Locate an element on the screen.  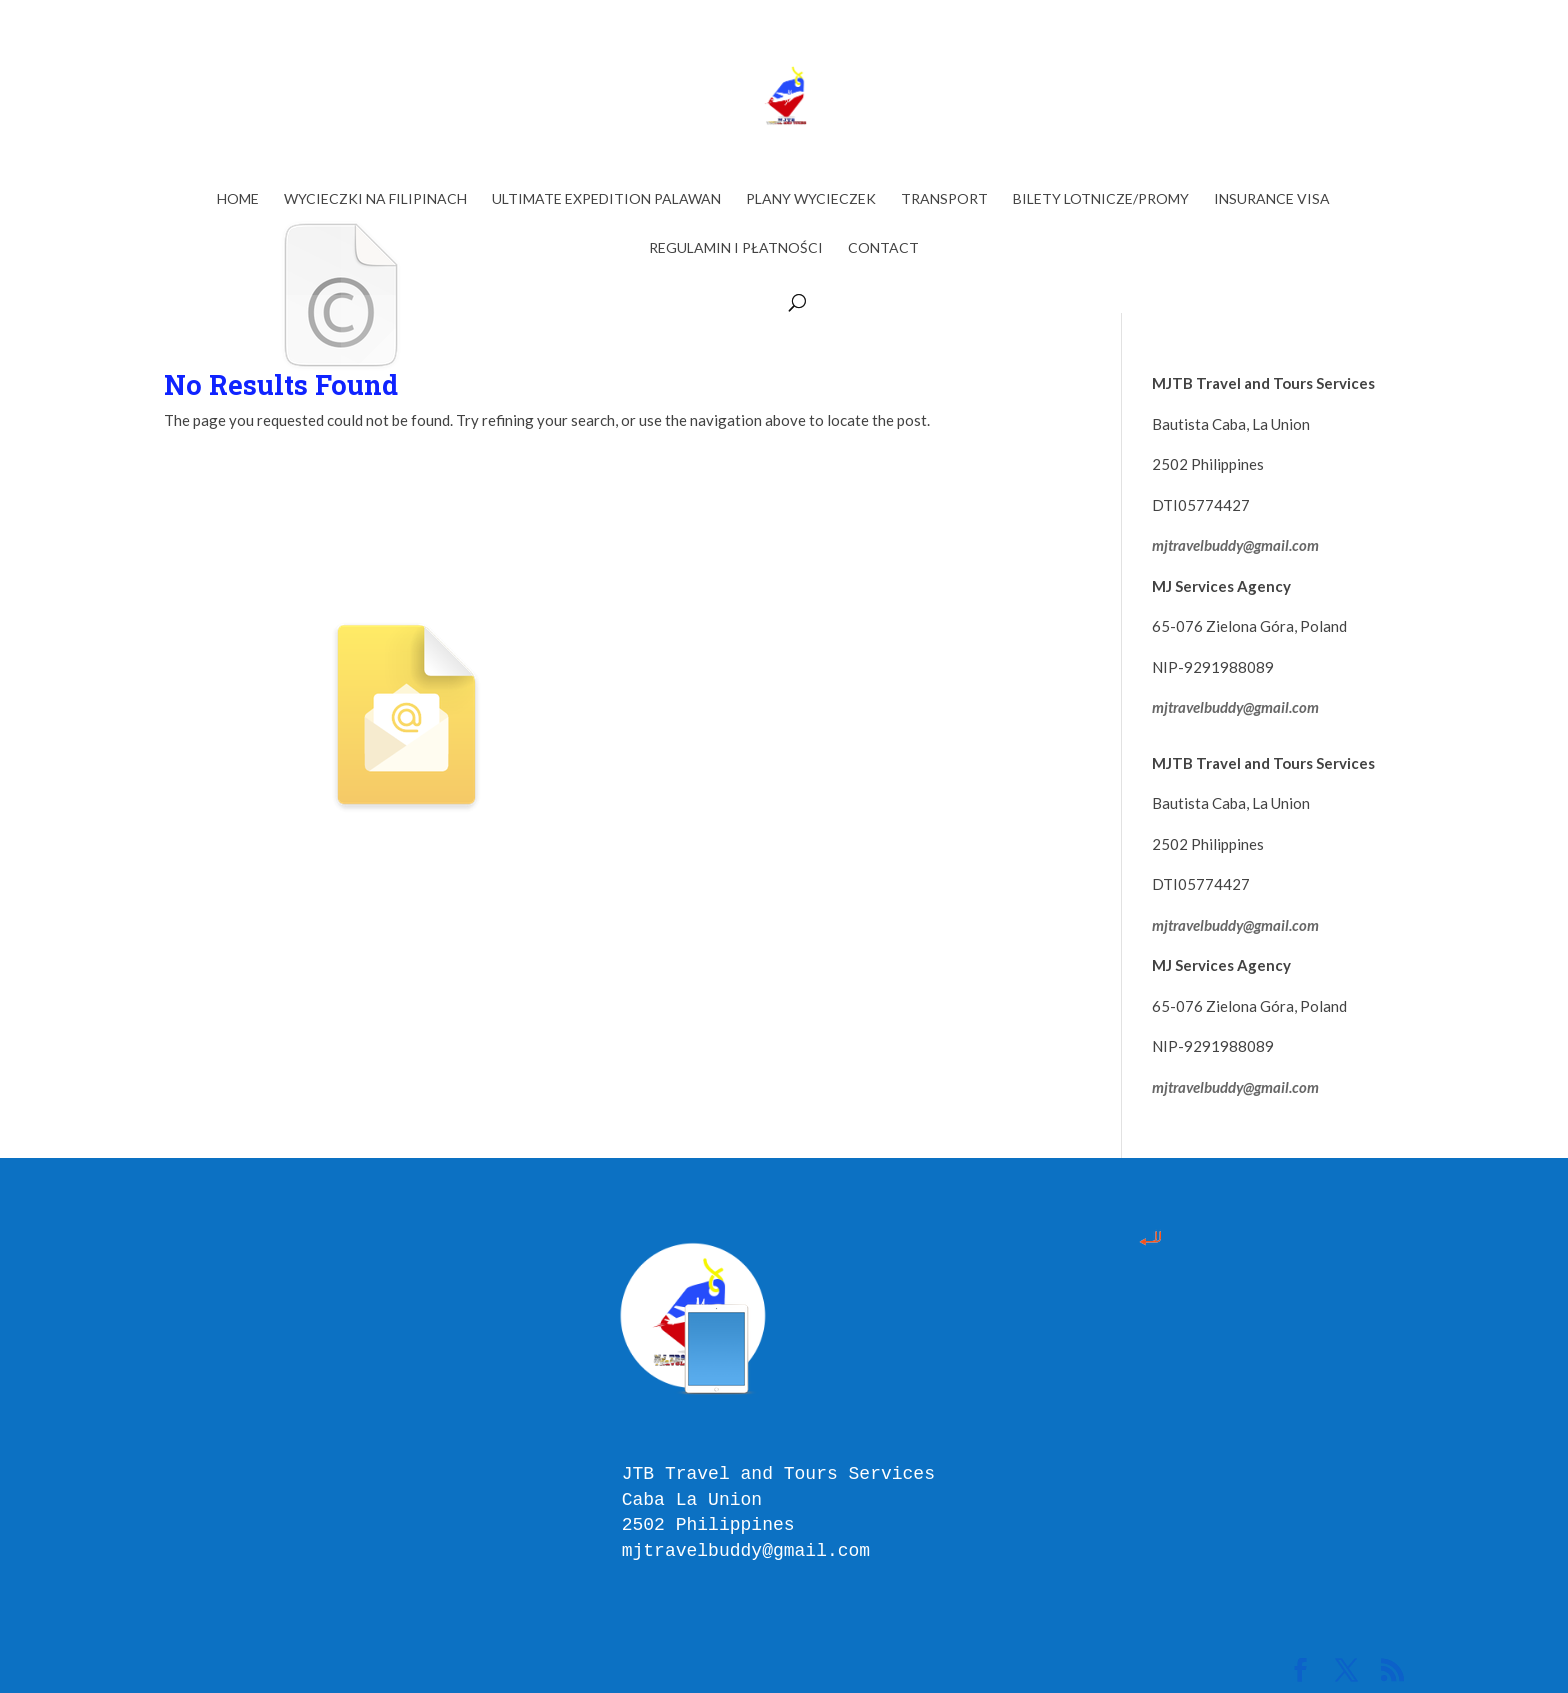
connected ipad pro device is located at coordinates (716, 1348).